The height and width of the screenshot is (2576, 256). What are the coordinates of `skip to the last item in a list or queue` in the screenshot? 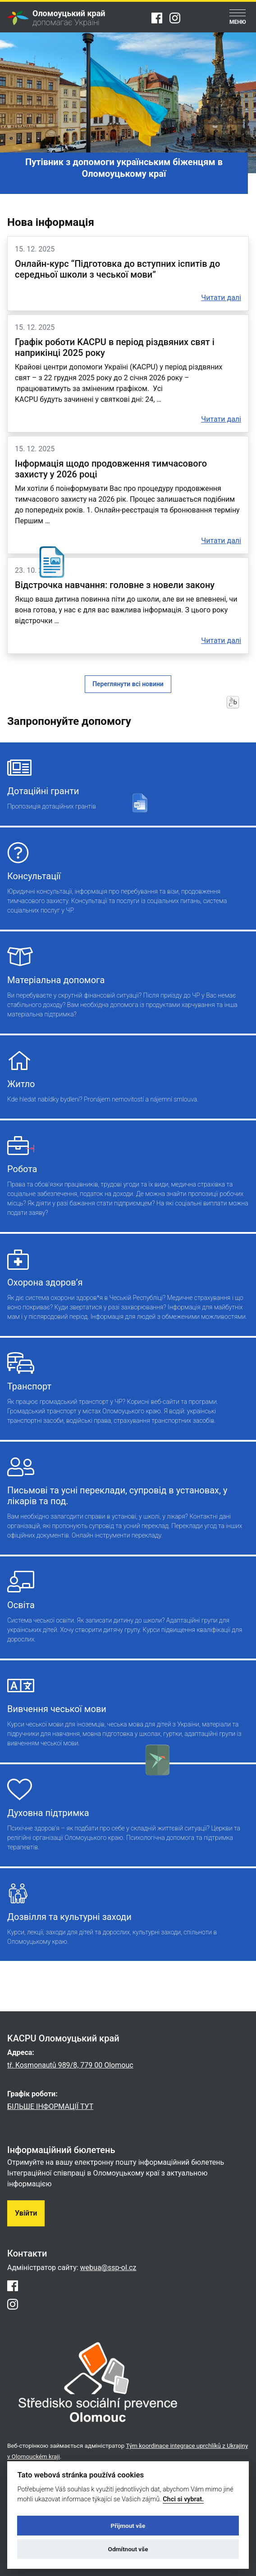 It's located at (30, 1148).